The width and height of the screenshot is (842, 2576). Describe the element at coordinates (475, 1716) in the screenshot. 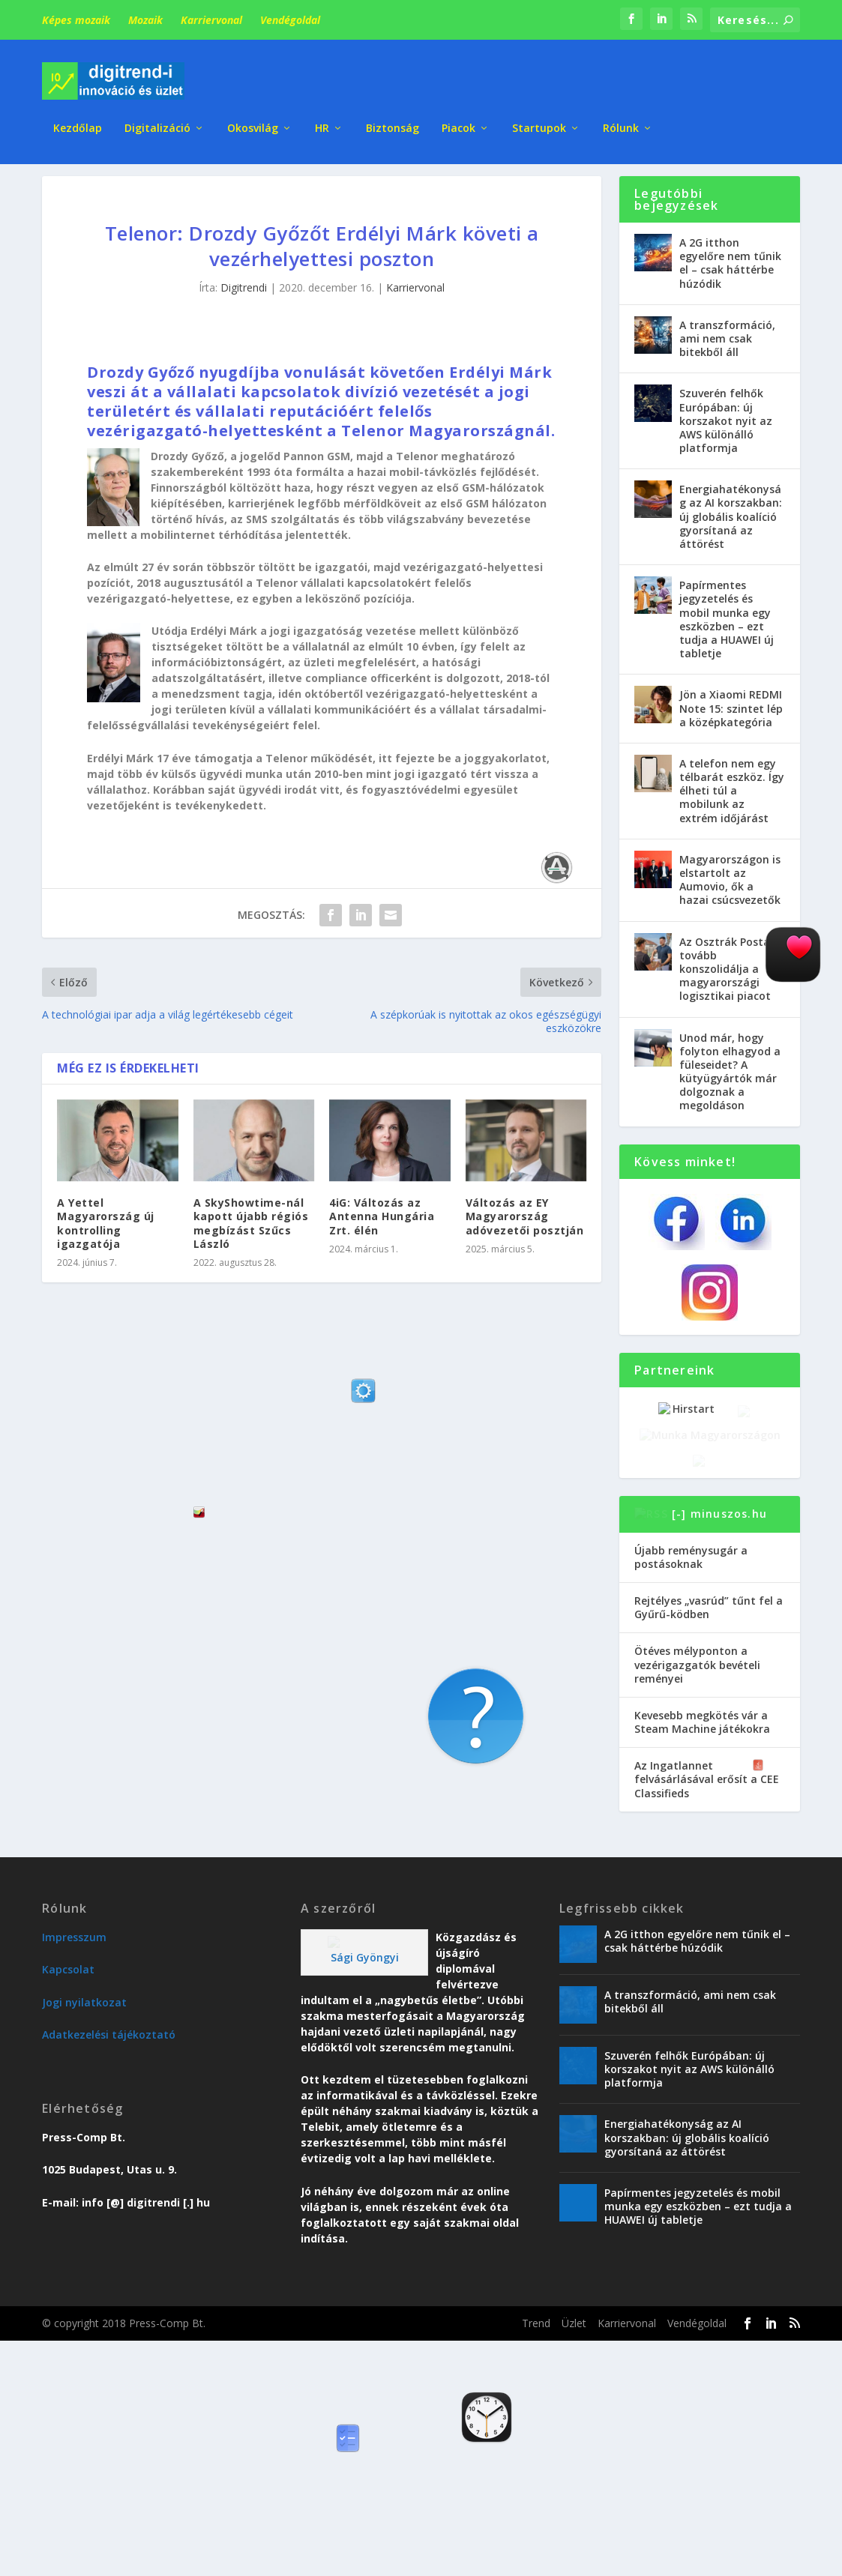

I see `open the help center or documentation` at that location.